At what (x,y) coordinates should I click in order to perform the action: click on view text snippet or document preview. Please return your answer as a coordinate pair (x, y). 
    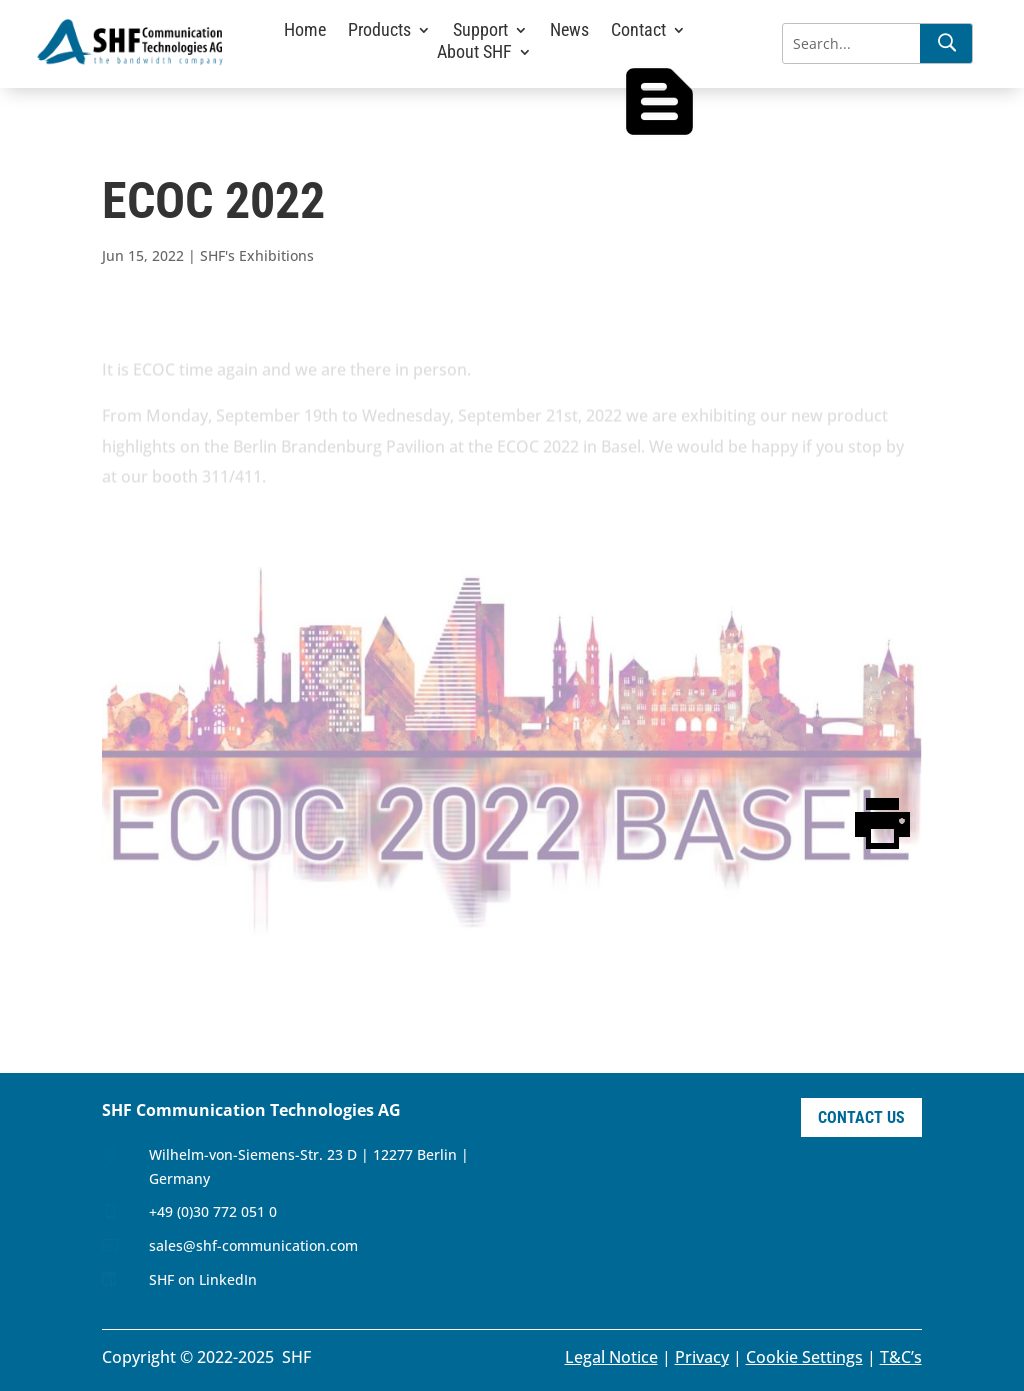
    Looking at the image, I should click on (659, 101).